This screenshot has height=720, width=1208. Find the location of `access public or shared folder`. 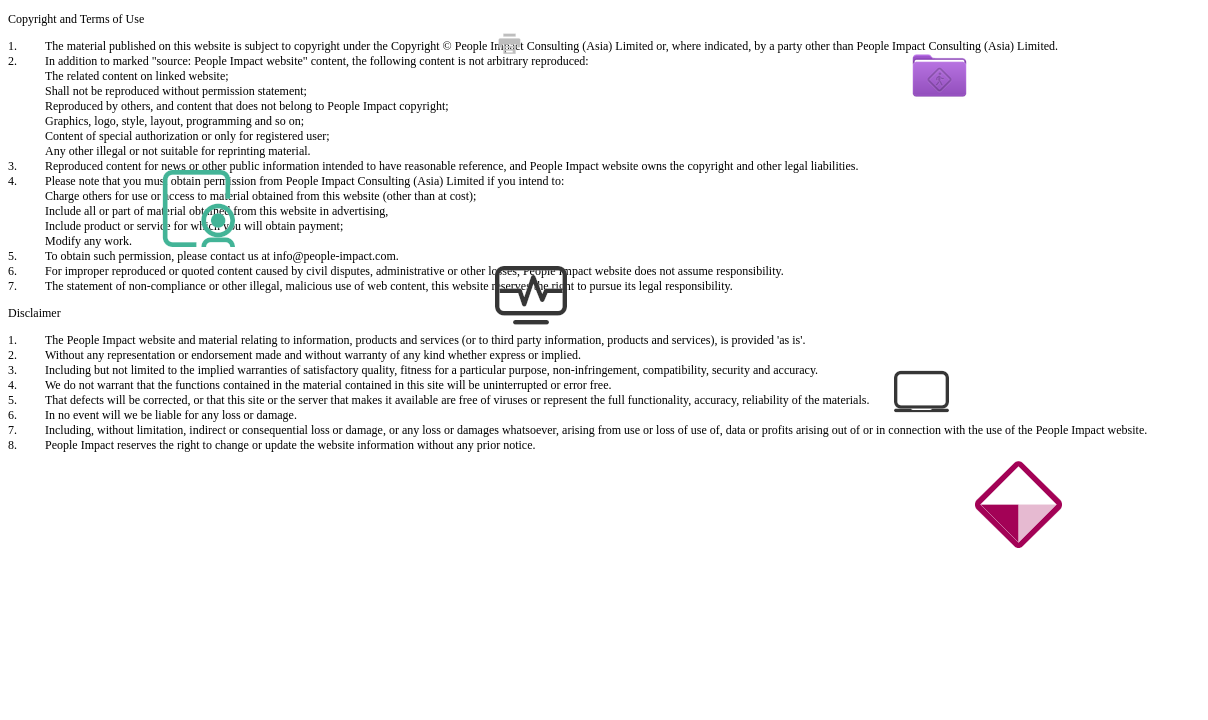

access public or shared folder is located at coordinates (939, 75).